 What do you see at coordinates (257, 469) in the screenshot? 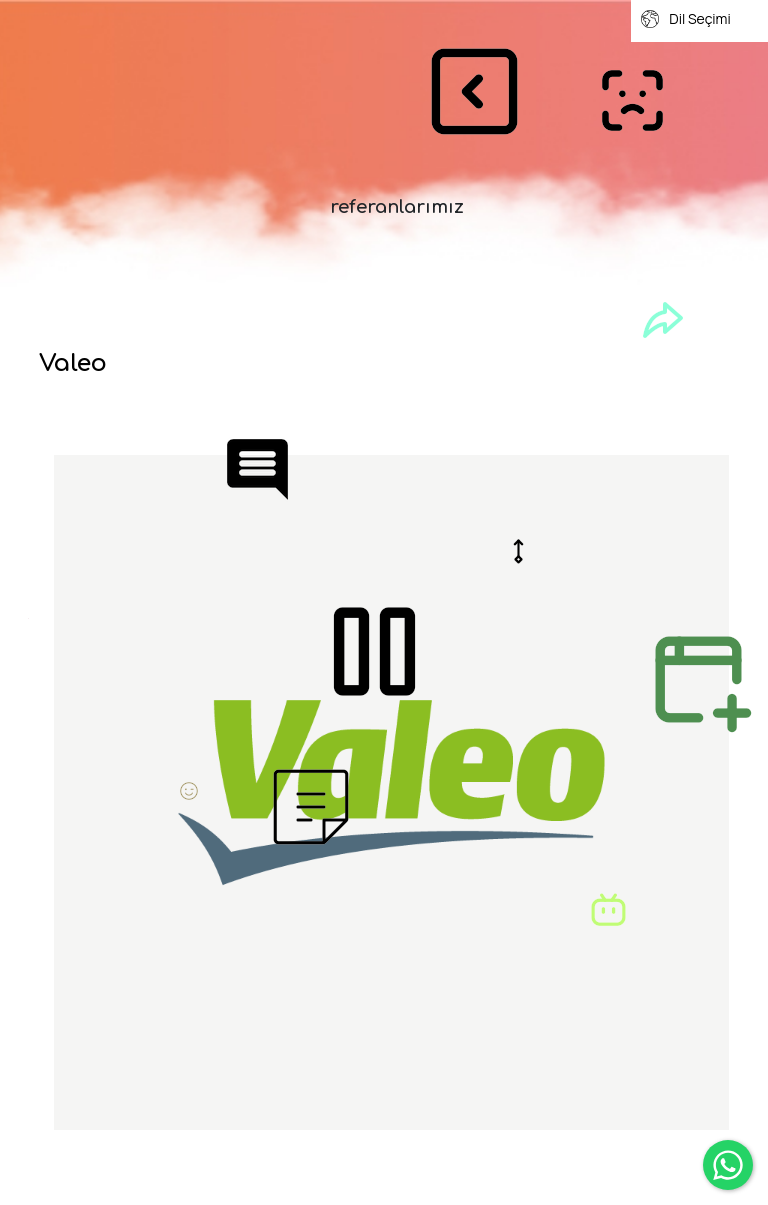
I see `add a comment to this item` at bounding box center [257, 469].